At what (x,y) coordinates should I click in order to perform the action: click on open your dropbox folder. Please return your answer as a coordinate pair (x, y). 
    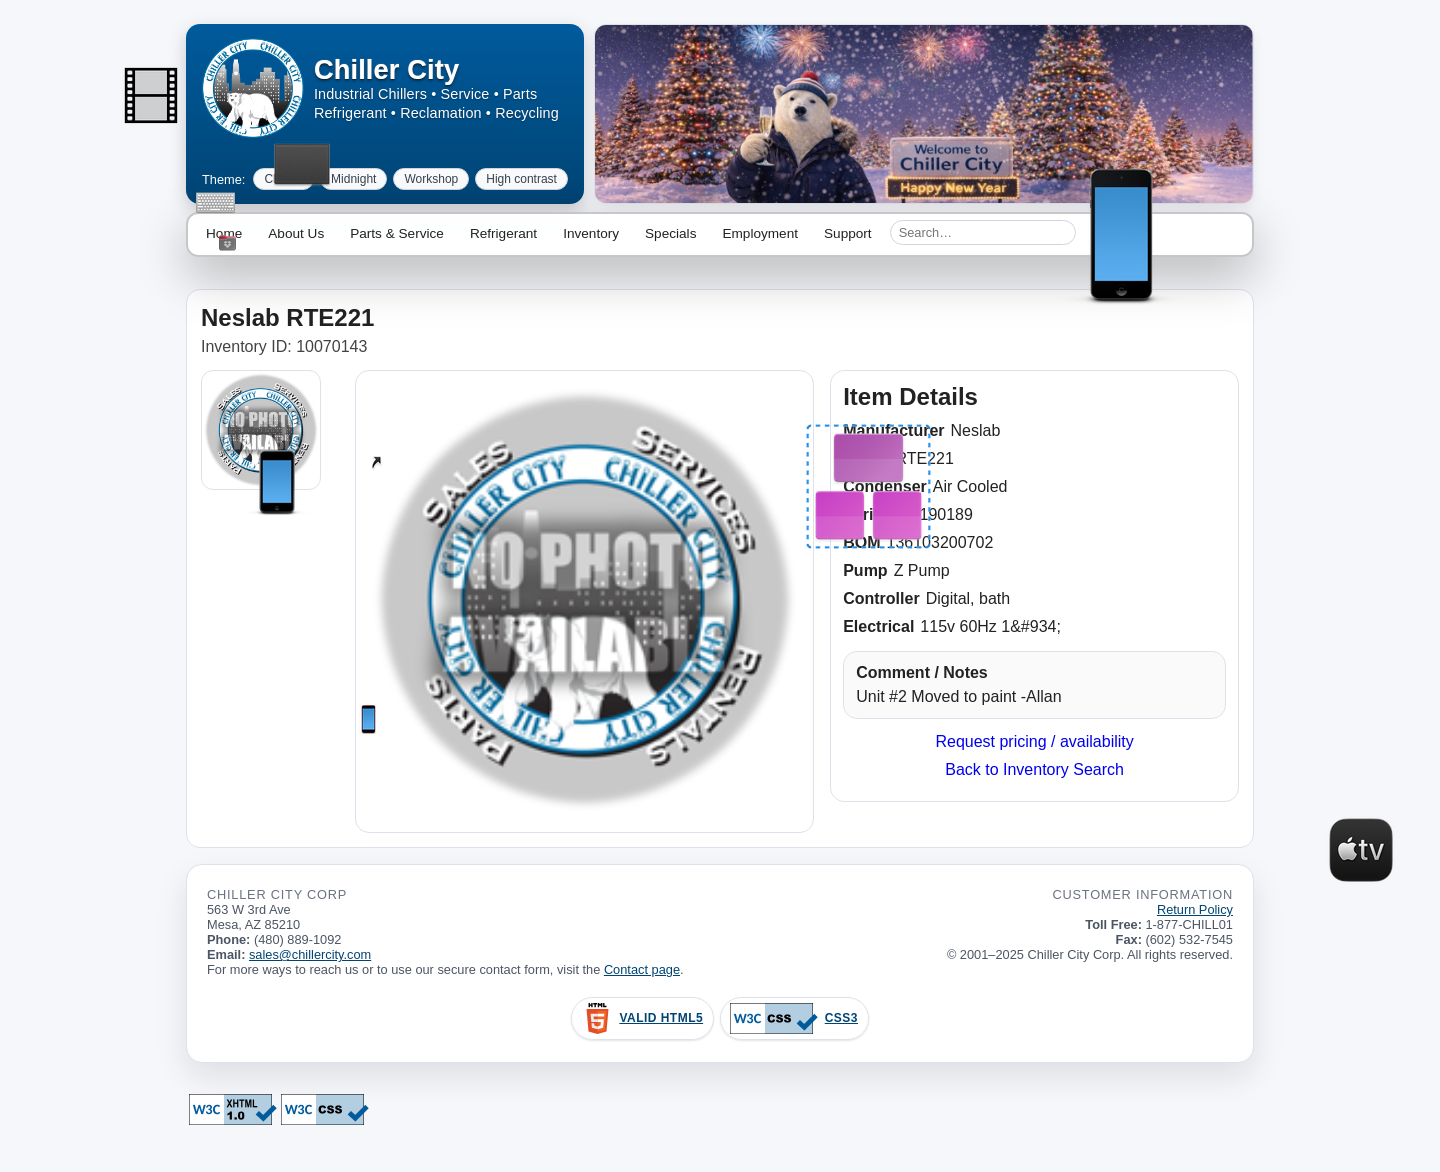
    Looking at the image, I should click on (227, 242).